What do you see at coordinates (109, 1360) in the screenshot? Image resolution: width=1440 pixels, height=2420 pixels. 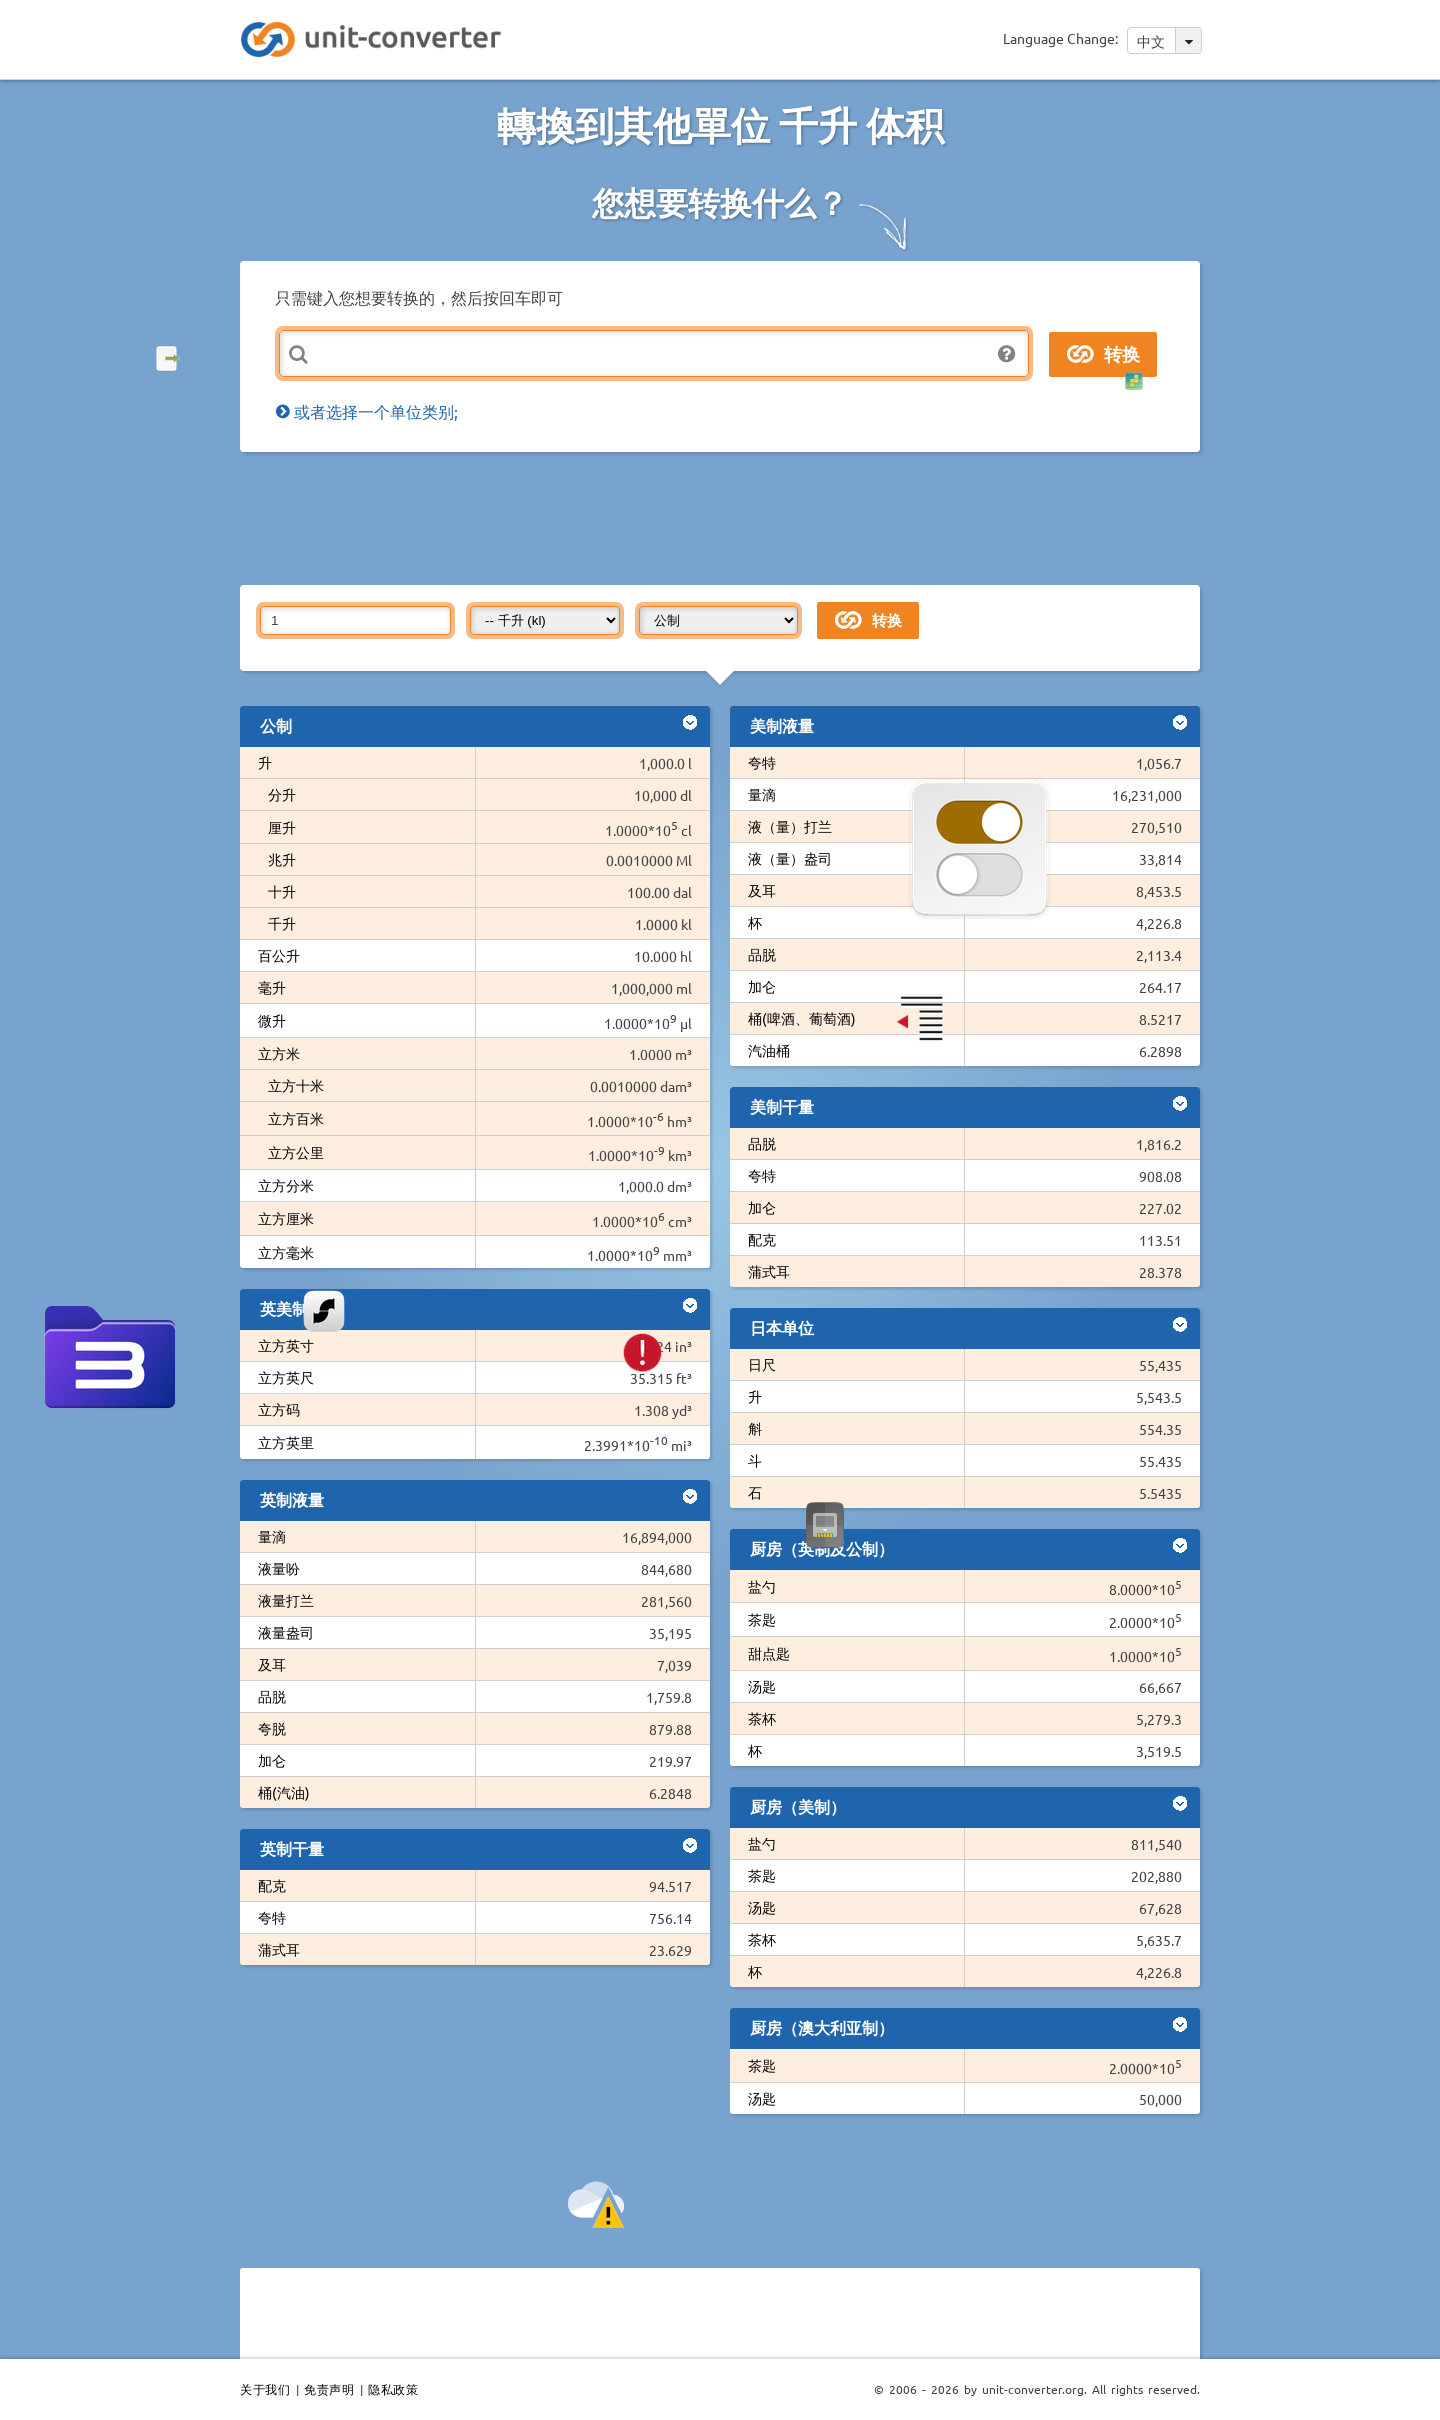 I see `rpcs3 emulator folder` at bounding box center [109, 1360].